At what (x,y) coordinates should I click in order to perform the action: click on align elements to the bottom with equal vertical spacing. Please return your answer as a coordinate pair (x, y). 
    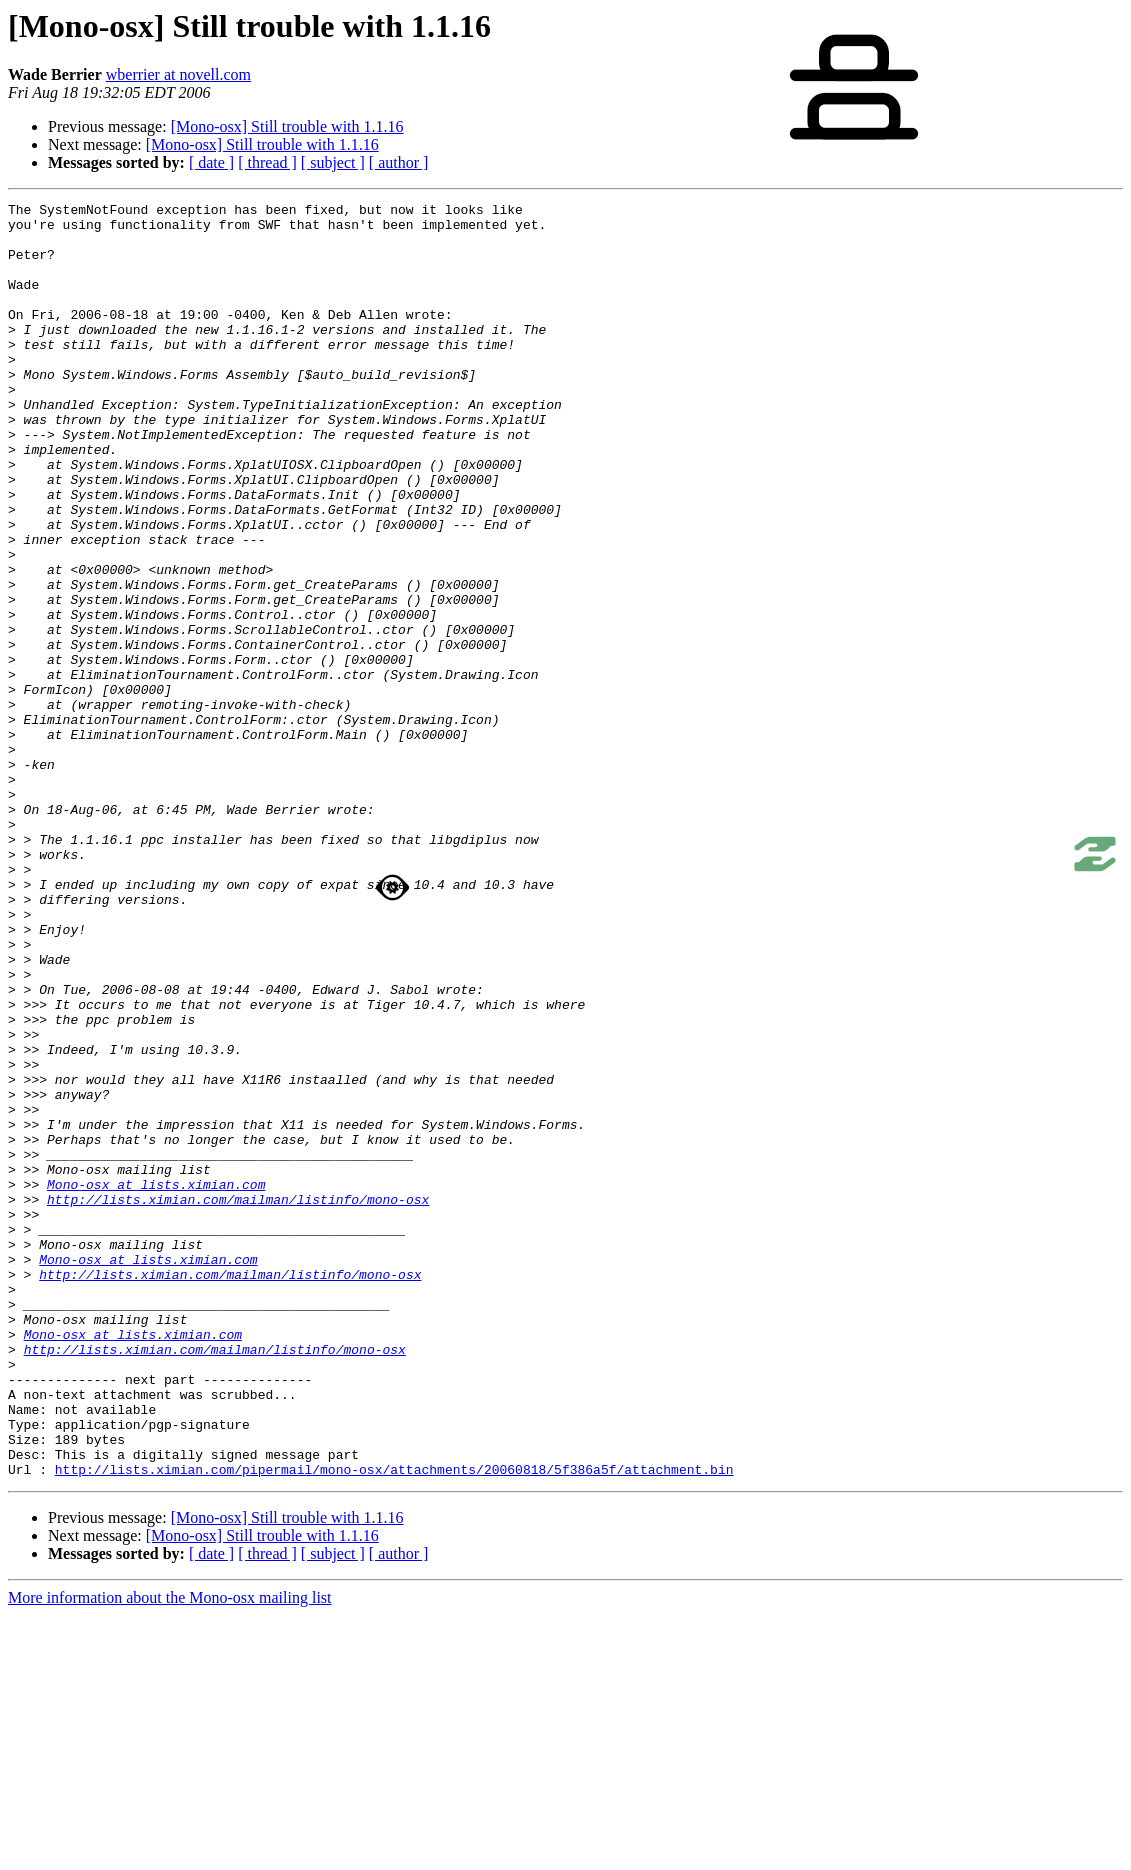
    Looking at the image, I should click on (854, 87).